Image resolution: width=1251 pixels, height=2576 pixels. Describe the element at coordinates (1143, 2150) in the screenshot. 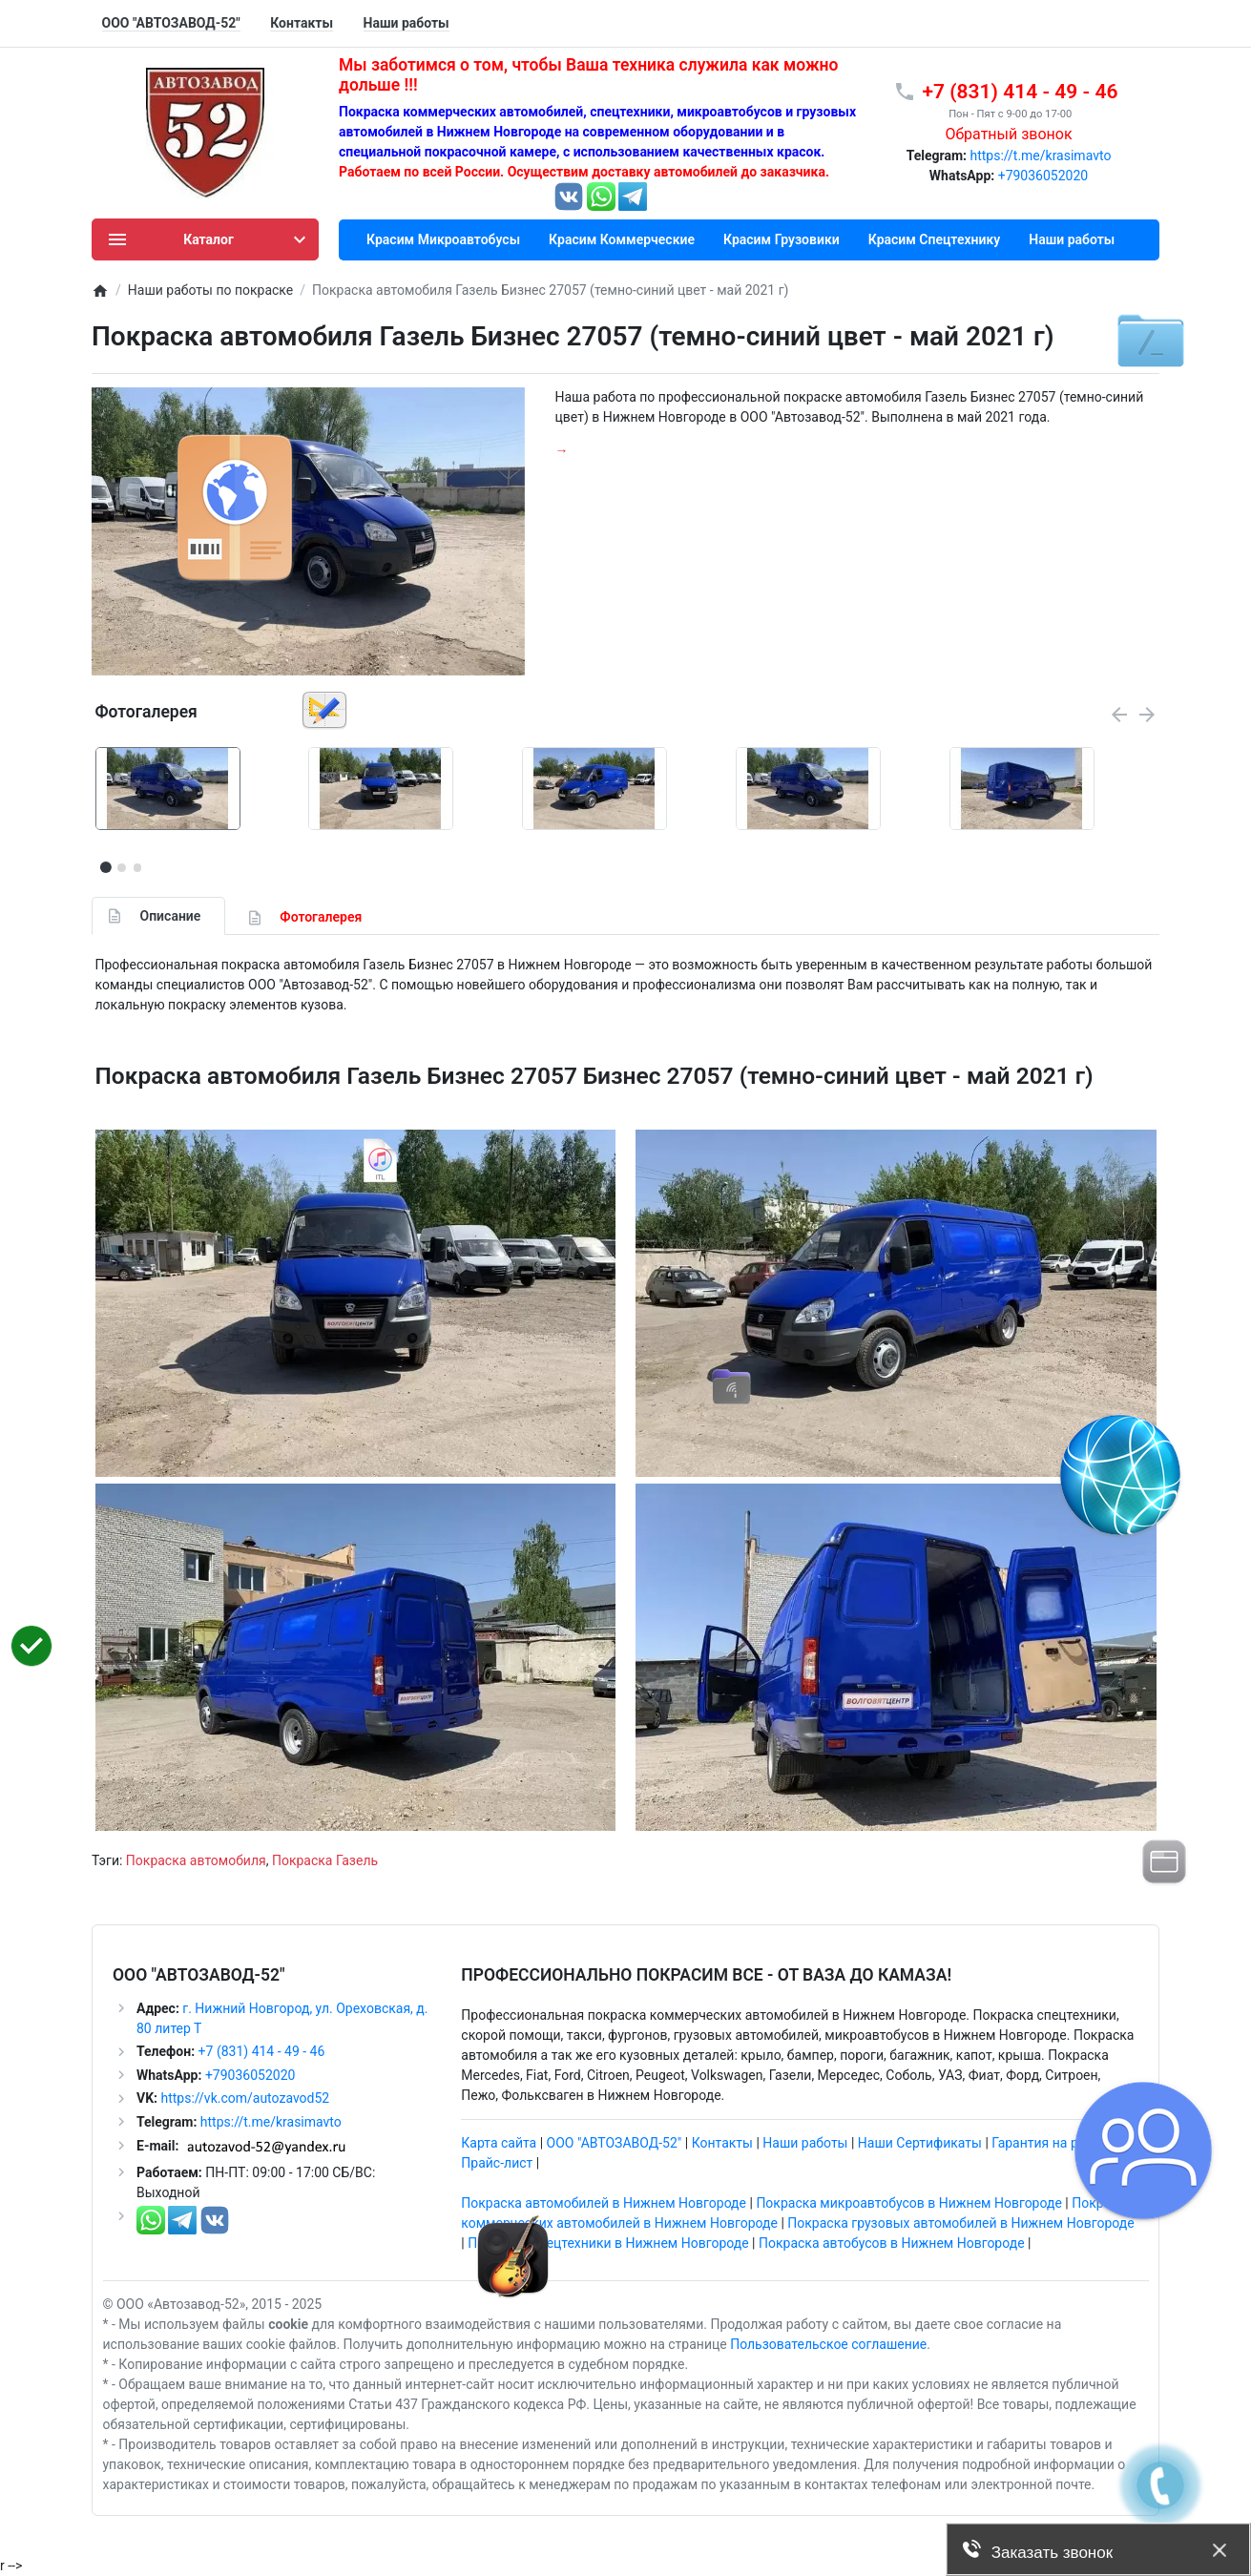

I see `manage user accounts and preferences` at that location.